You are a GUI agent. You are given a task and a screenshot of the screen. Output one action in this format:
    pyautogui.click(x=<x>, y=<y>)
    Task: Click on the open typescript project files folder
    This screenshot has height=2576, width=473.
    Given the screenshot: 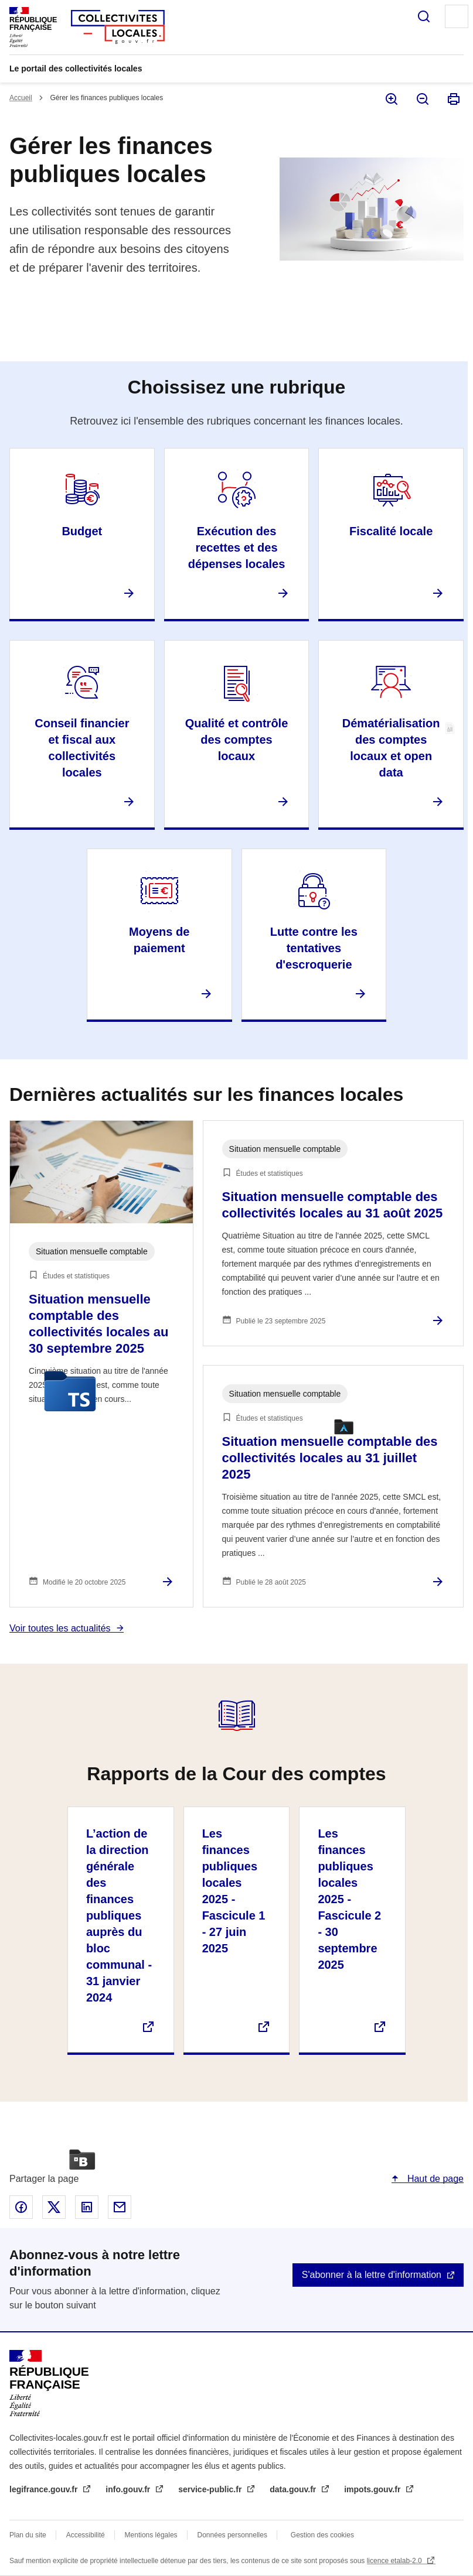 What is the action you would take?
    pyautogui.click(x=70, y=1393)
    